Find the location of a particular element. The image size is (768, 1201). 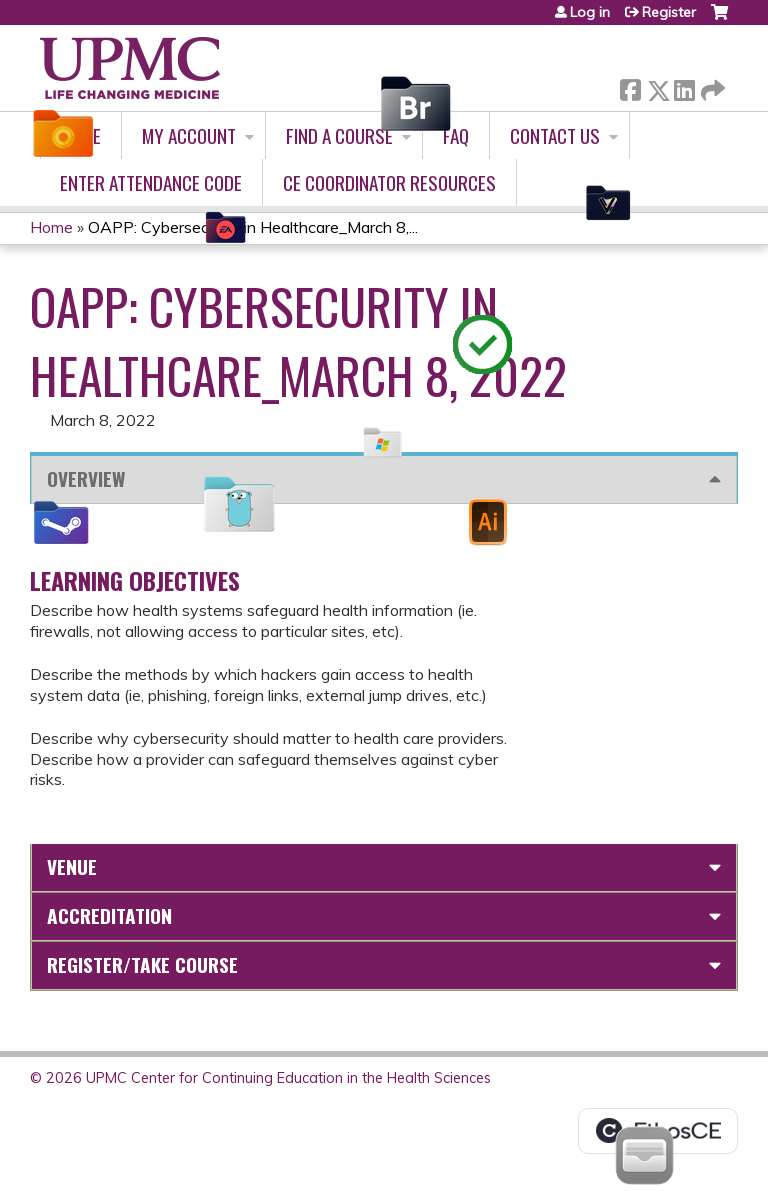

folder for EA (Electronic Arts) games or applications is located at coordinates (225, 228).